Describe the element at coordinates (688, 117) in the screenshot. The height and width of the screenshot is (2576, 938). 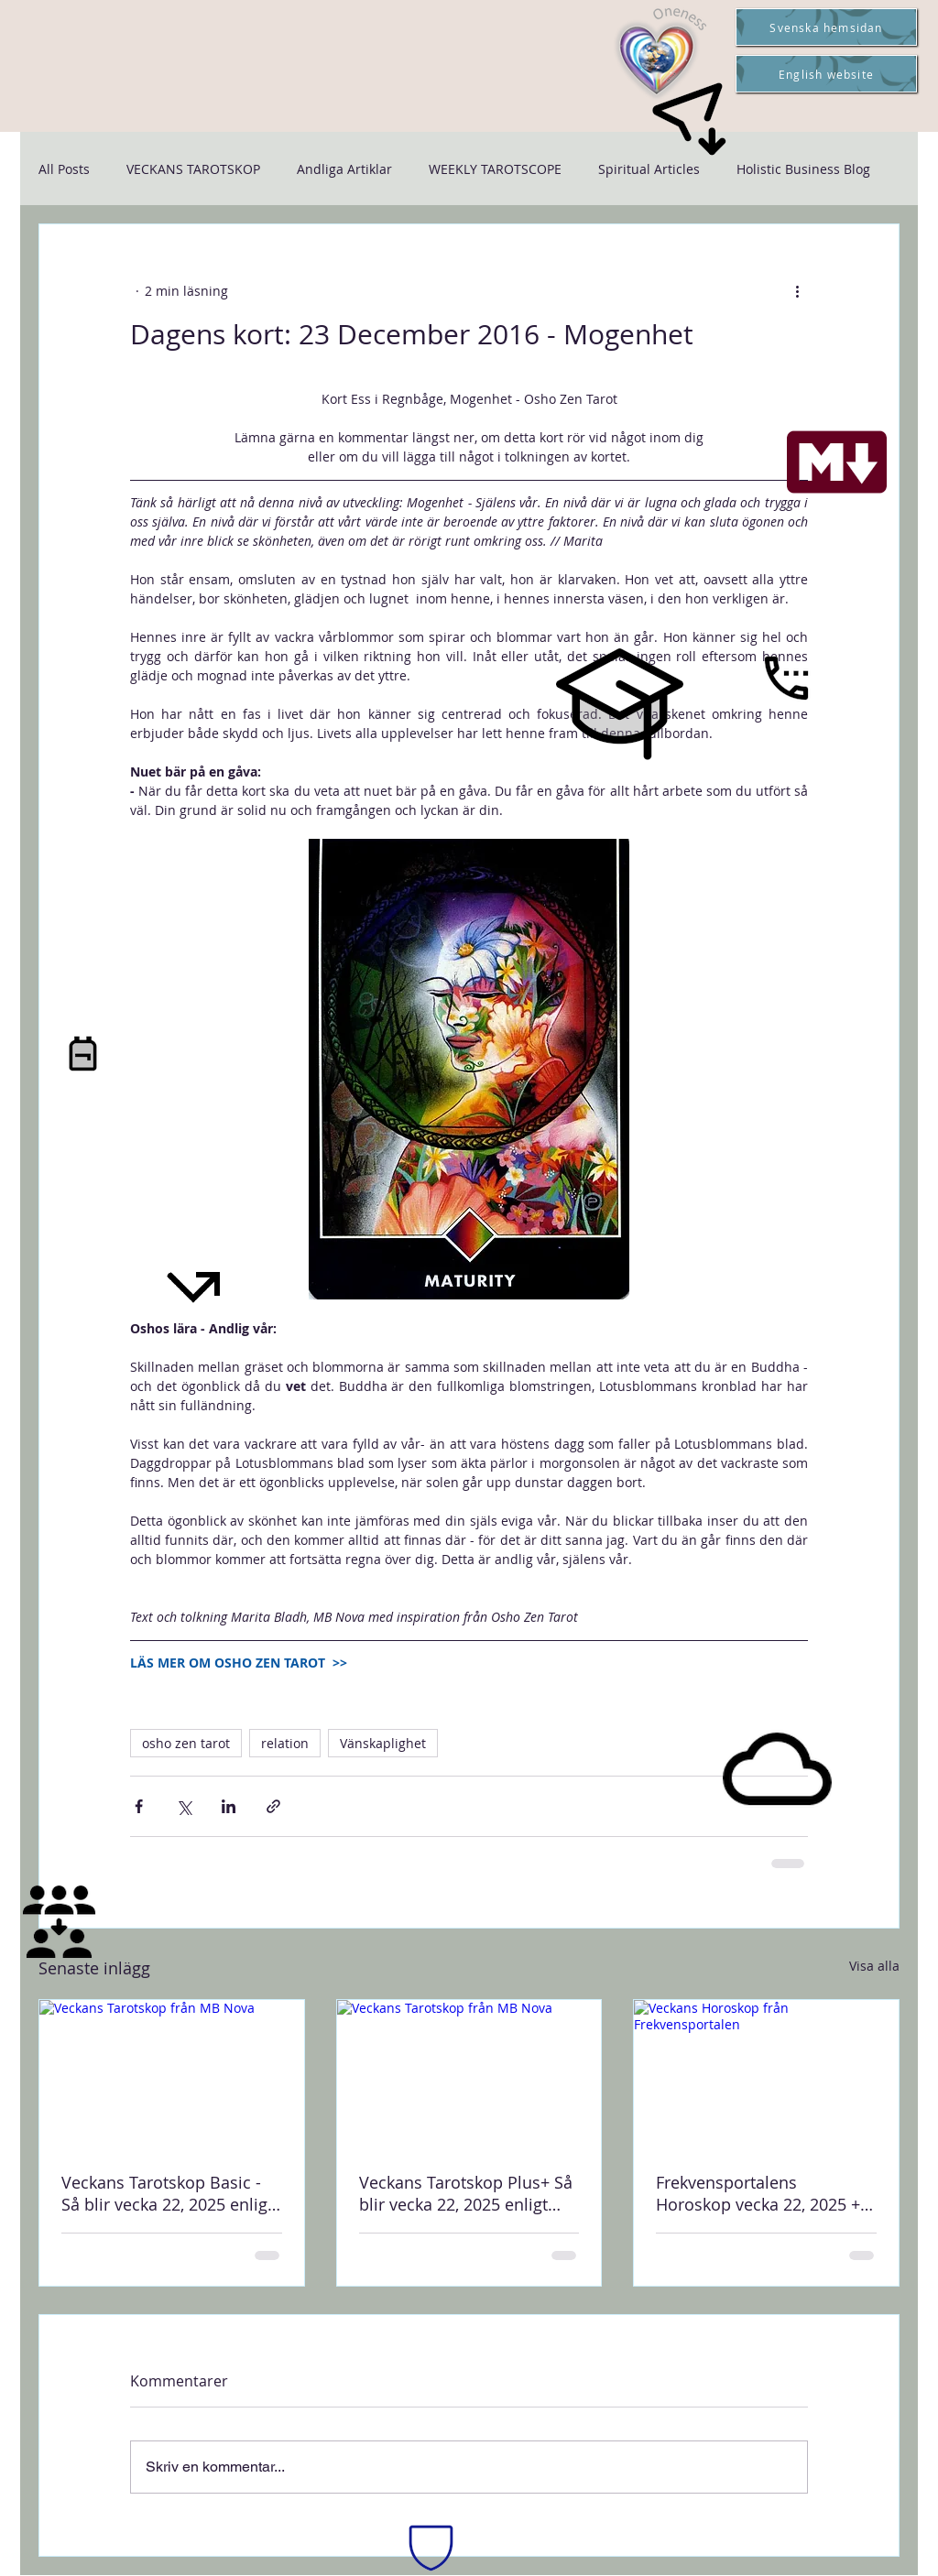
I see `download current location data` at that location.